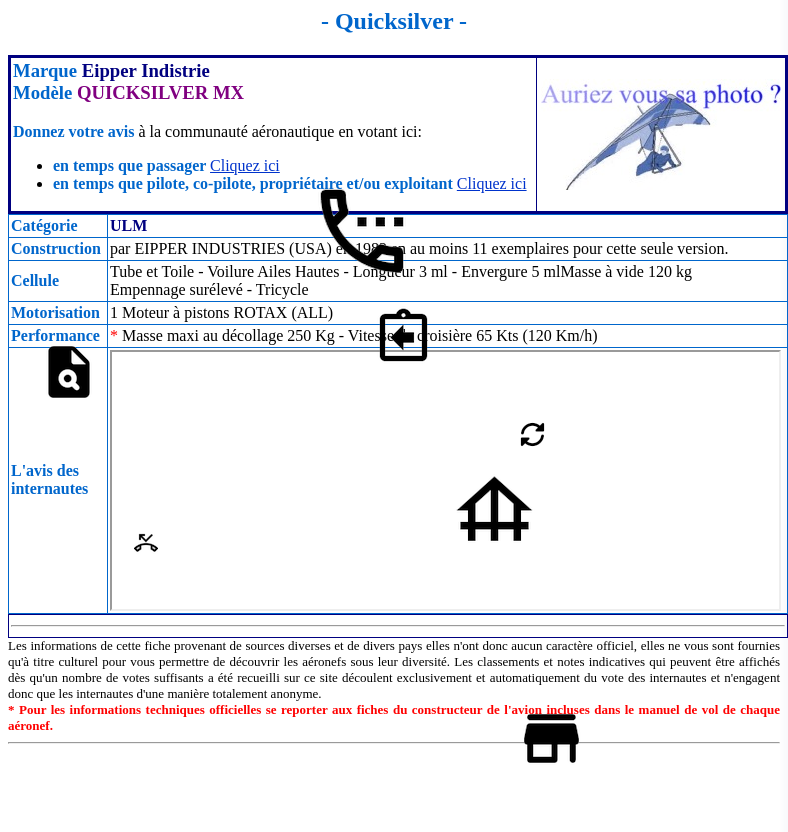 Image resolution: width=788 pixels, height=832 pixels. I want to click on return or send back an assignment, so click(403, 337).